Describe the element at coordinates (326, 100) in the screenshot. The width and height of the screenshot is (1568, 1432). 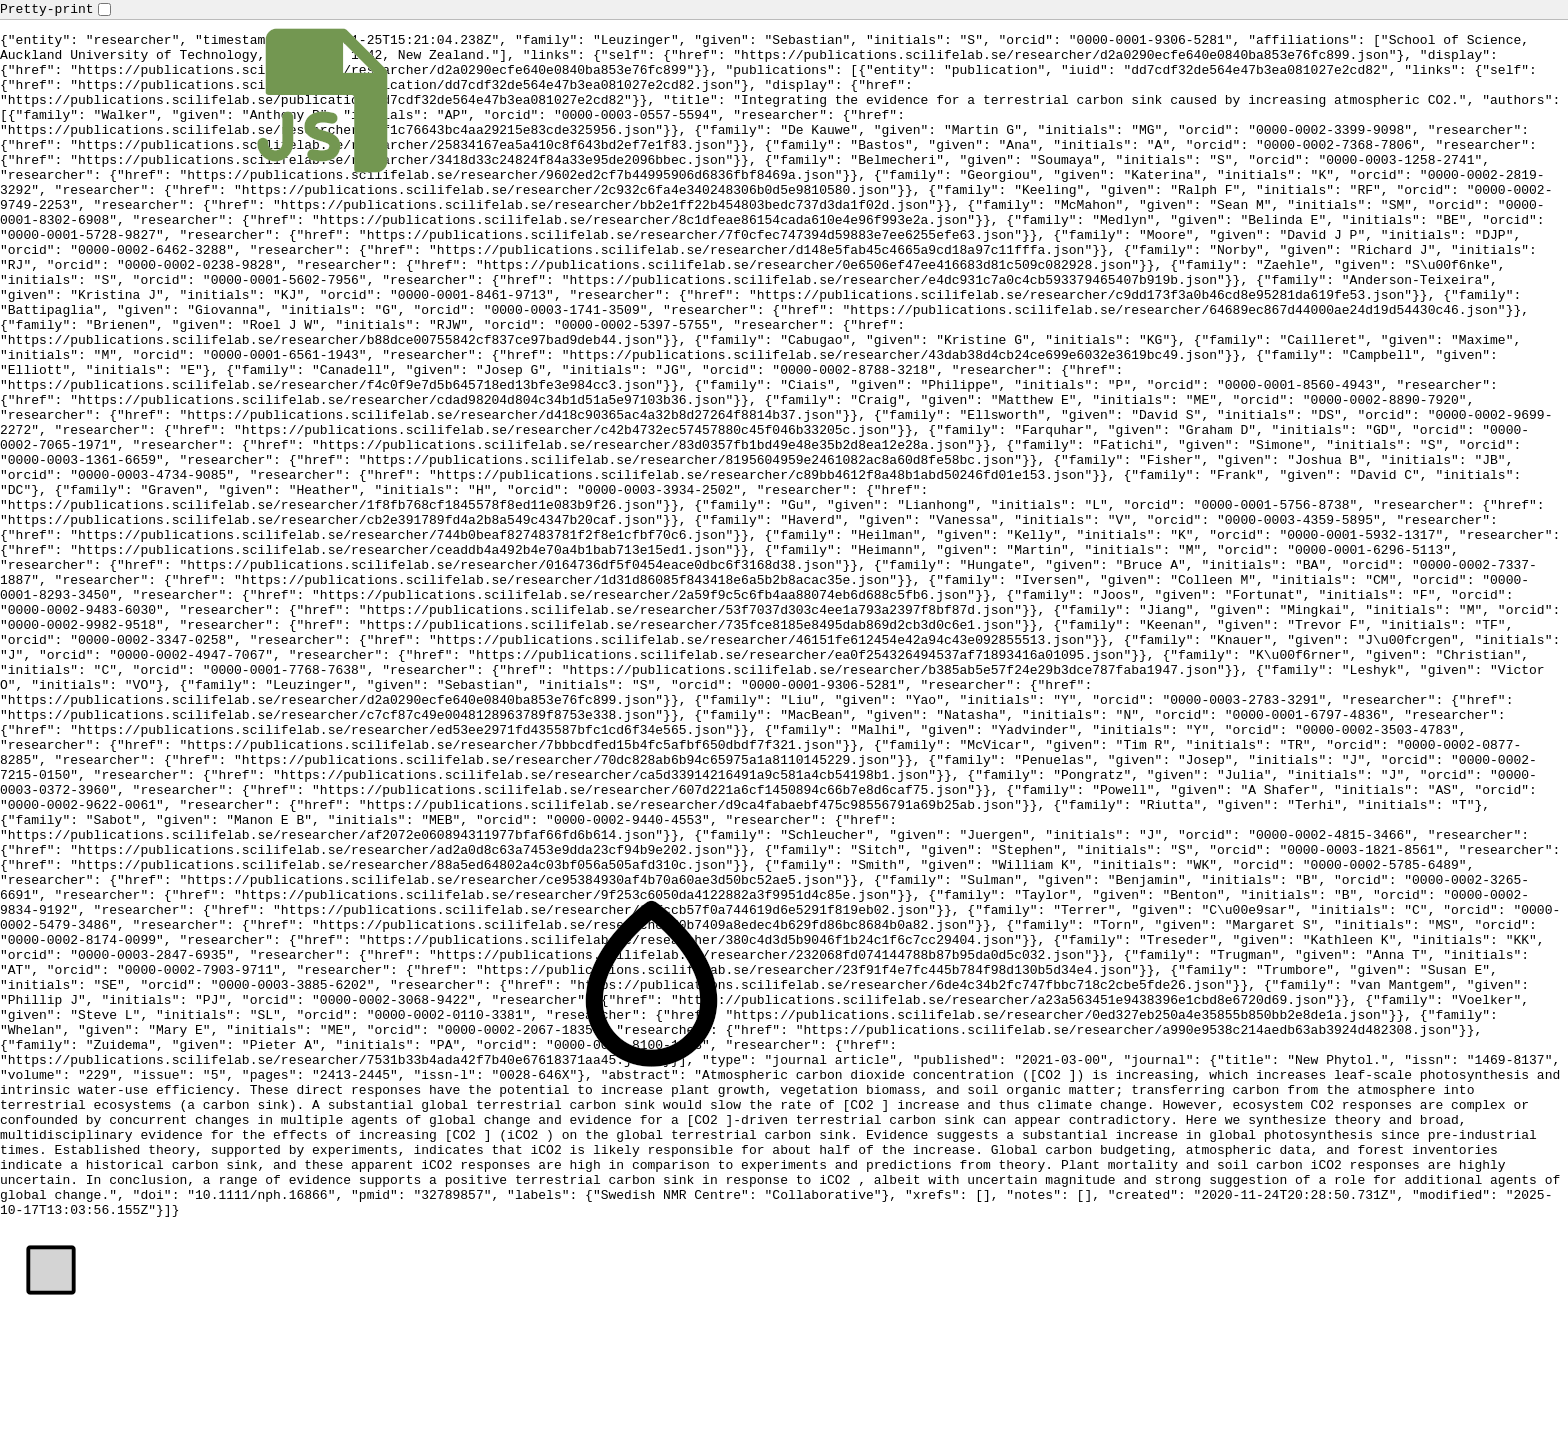
I see `javascript file type indicator` at that location.